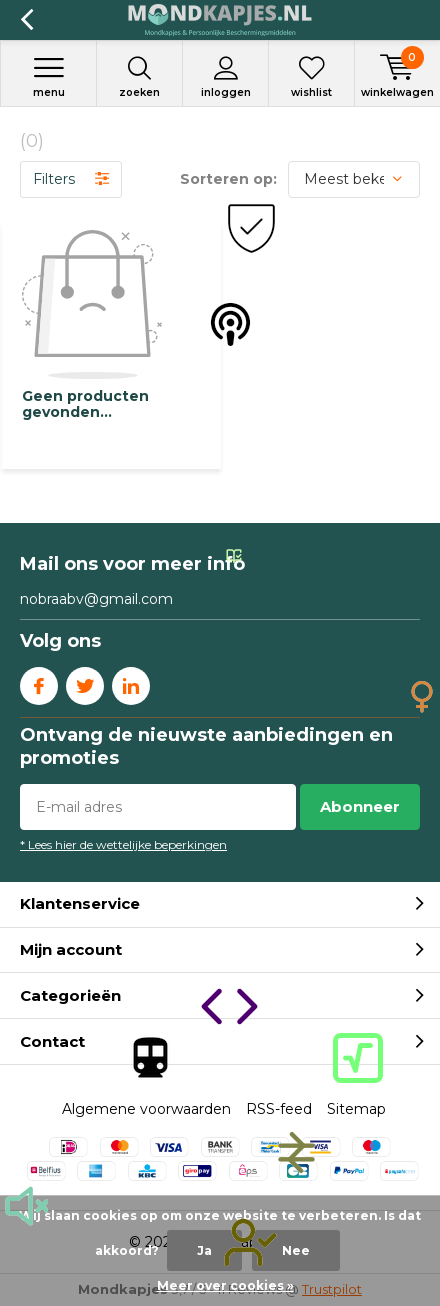  Describe the element at coordinates (358, 1058) in the screenshot. I see `access square root calculator function` at that location.